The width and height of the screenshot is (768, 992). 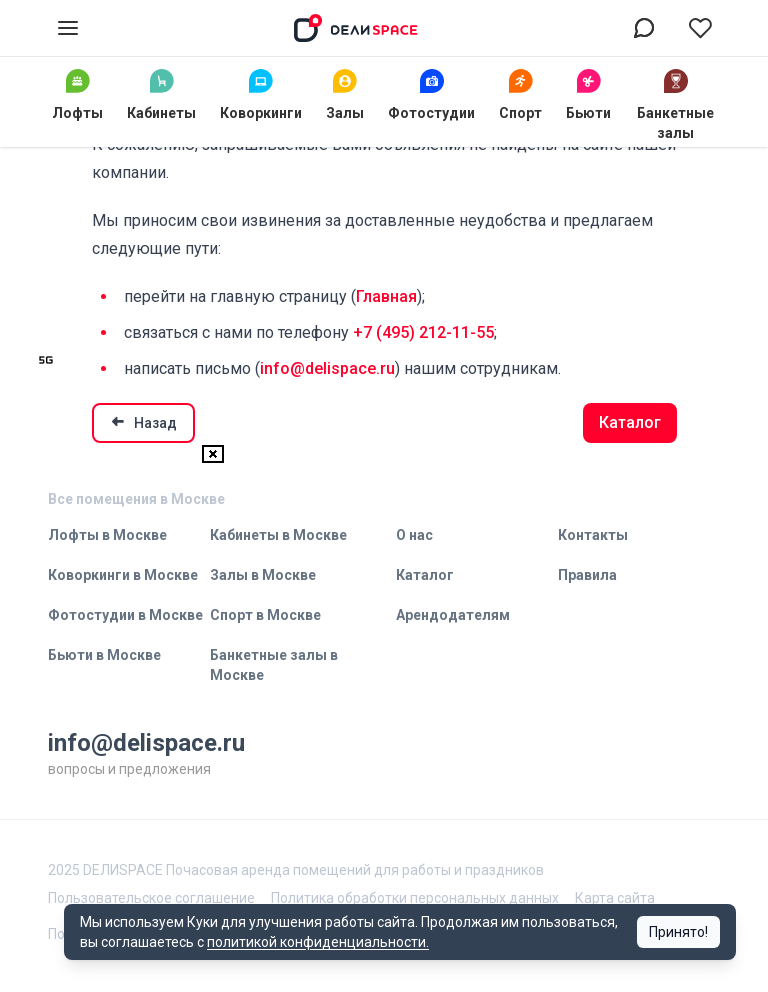 What do you see at coordinates (46, 360) in the screenshot?
I see `indicates 5G network connectivity` at bounding box center [46, 360].